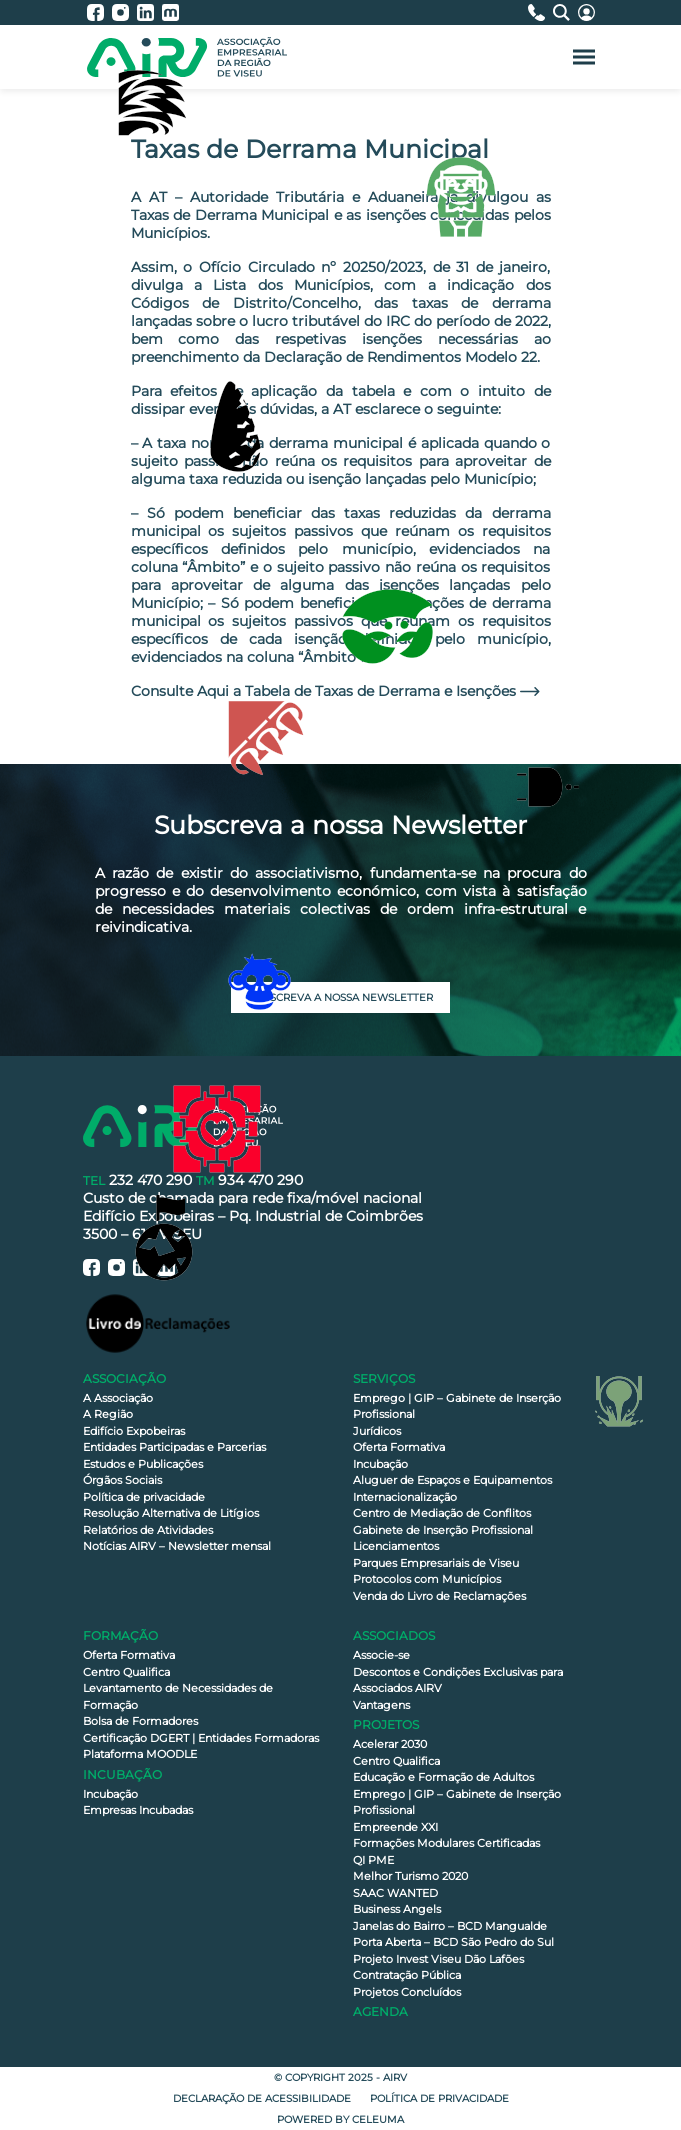 The image size is (681, 2130). What do you see at coordinates (266, 738) in the screenshot?
I see `launch missile attack or special weapon ability` at bounding box center [266, 738].